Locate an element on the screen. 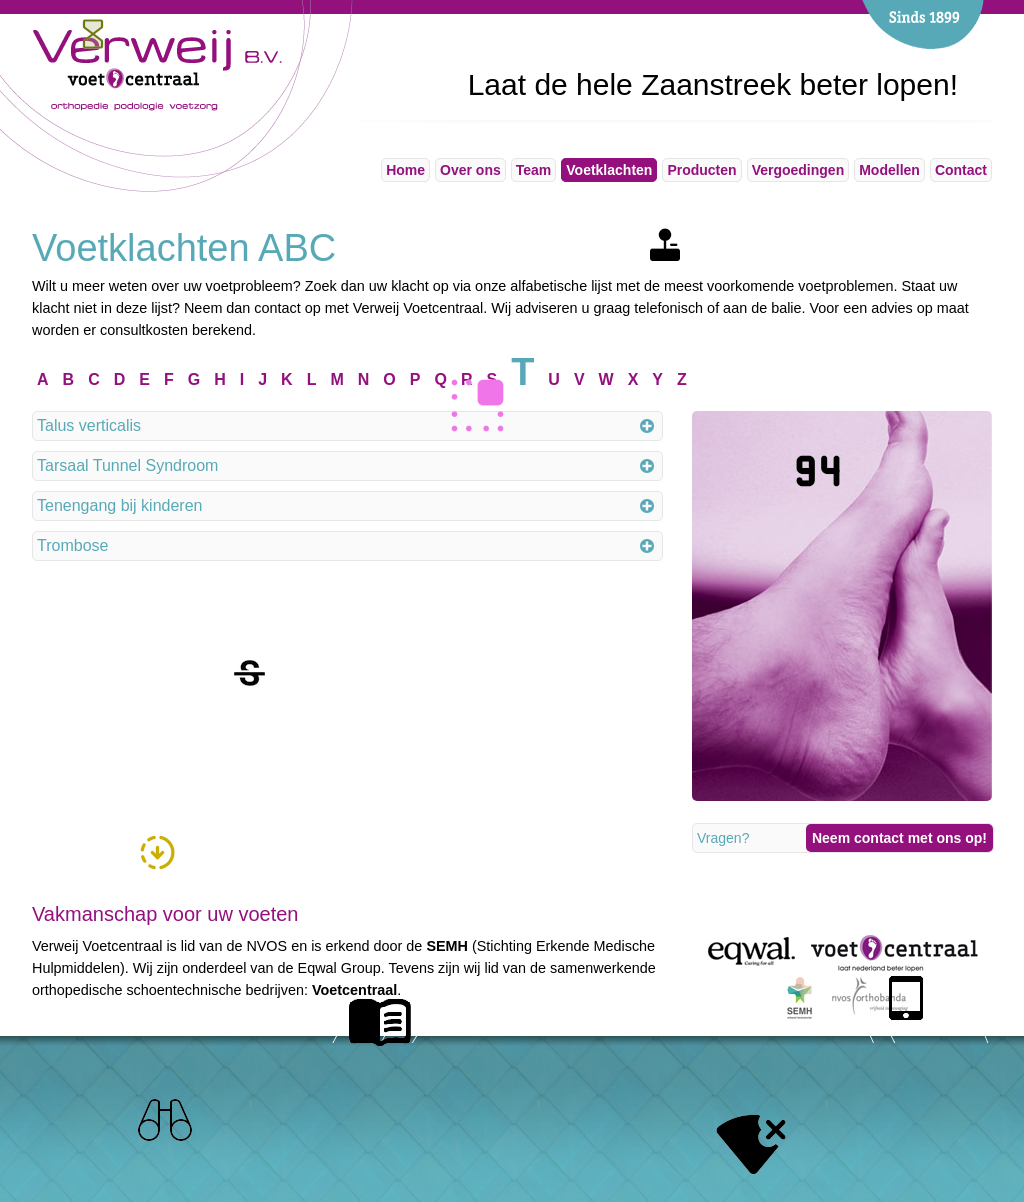 Image resolution: width=1024 pixels, height=1202 pixels. search or explore content is located at coordinates (165, 1120).